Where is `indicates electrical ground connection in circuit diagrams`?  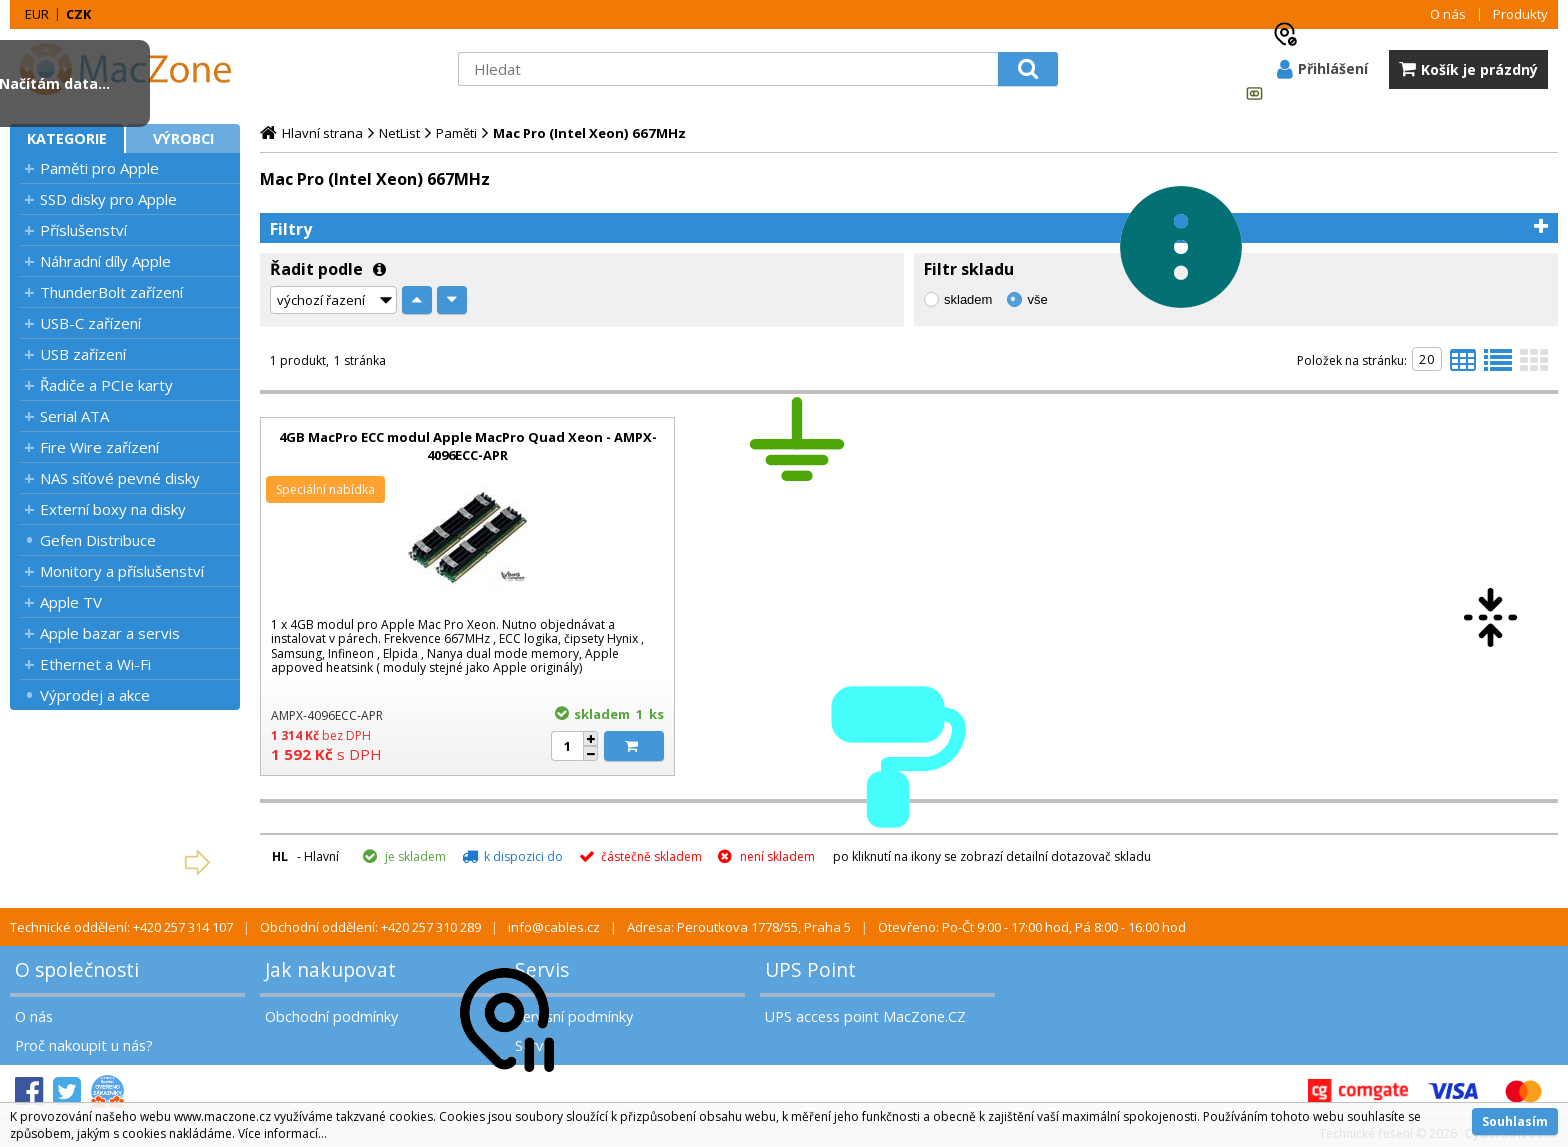
indicates electrical ground connection in circuit diagrams is located at coordinates (797, 439).